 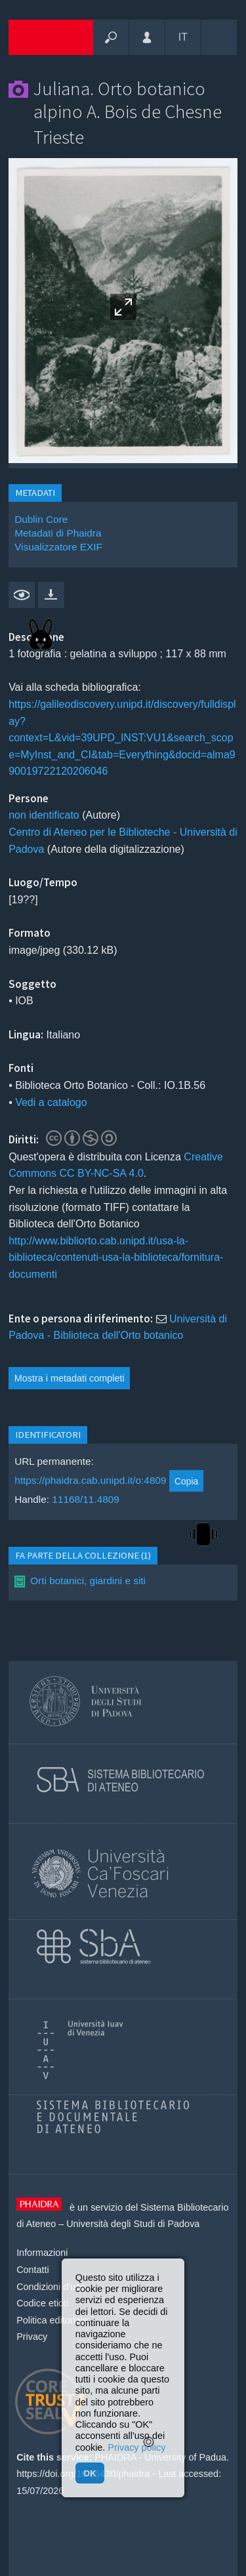 What do you see at coordinates (148, 2442) in the screenshot?
I see `select a single option from a list` at bounding box center [148, 2442].